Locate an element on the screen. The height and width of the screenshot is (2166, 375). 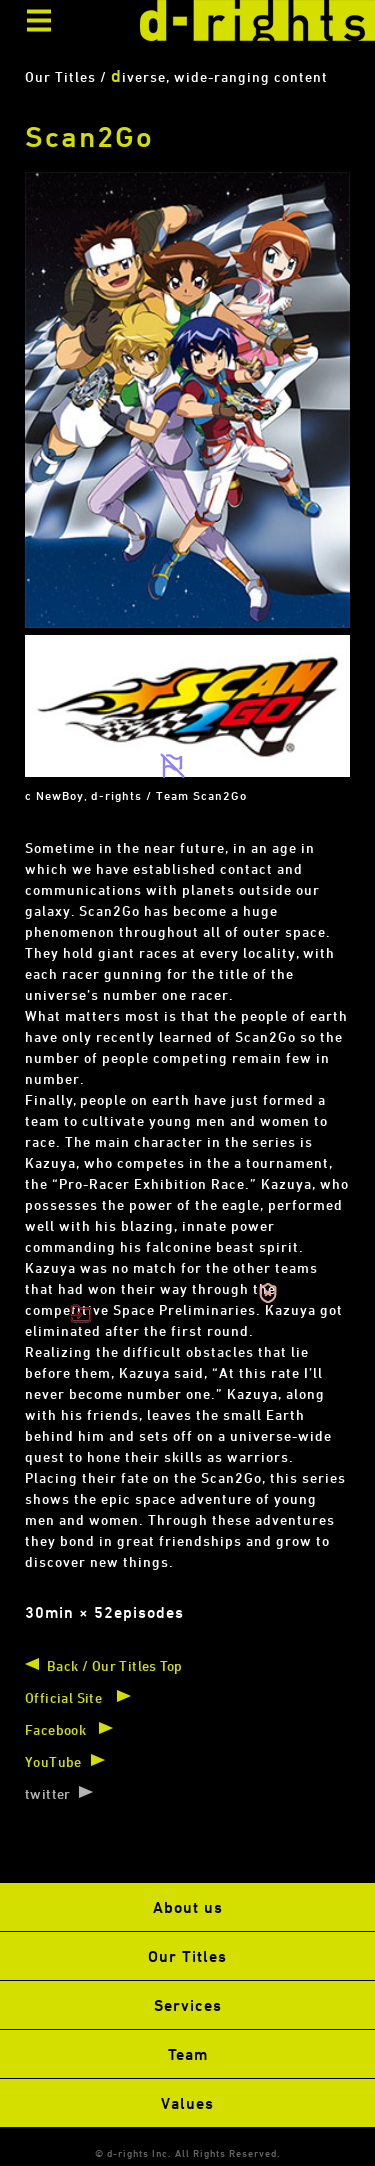
import files into folder is located at coordinates (81, 1314).